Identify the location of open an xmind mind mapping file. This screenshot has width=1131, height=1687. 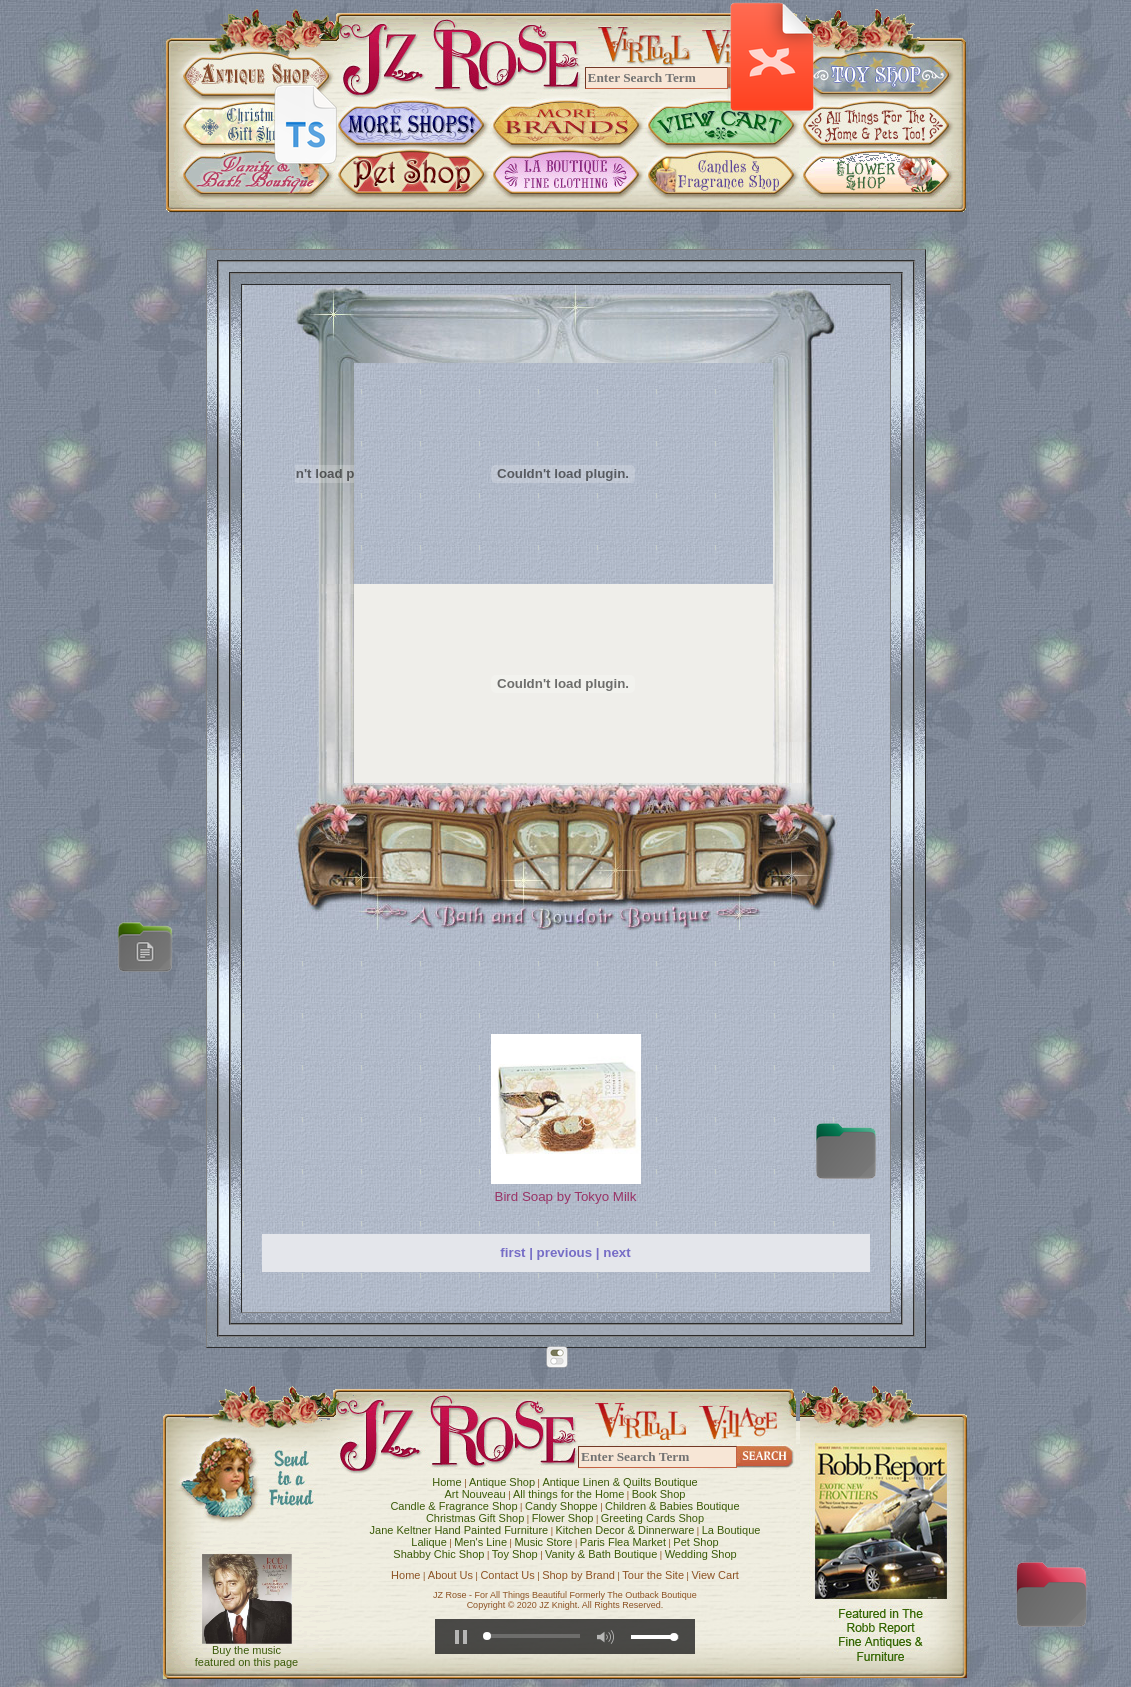
(772, 59).